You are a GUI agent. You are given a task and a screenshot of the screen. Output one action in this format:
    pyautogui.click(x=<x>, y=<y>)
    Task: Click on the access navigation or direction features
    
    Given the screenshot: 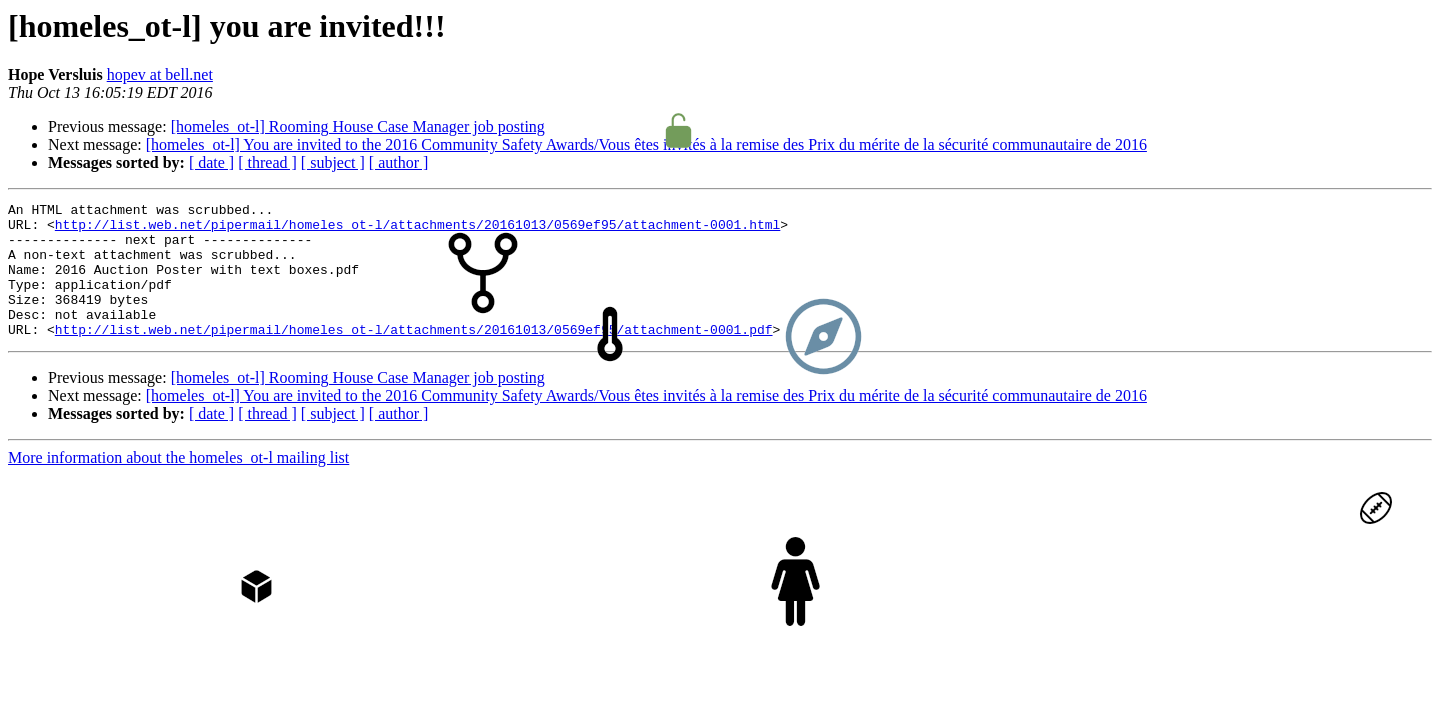 What is the action you would take?
    pyautogui.click(x=823, y=336)
    